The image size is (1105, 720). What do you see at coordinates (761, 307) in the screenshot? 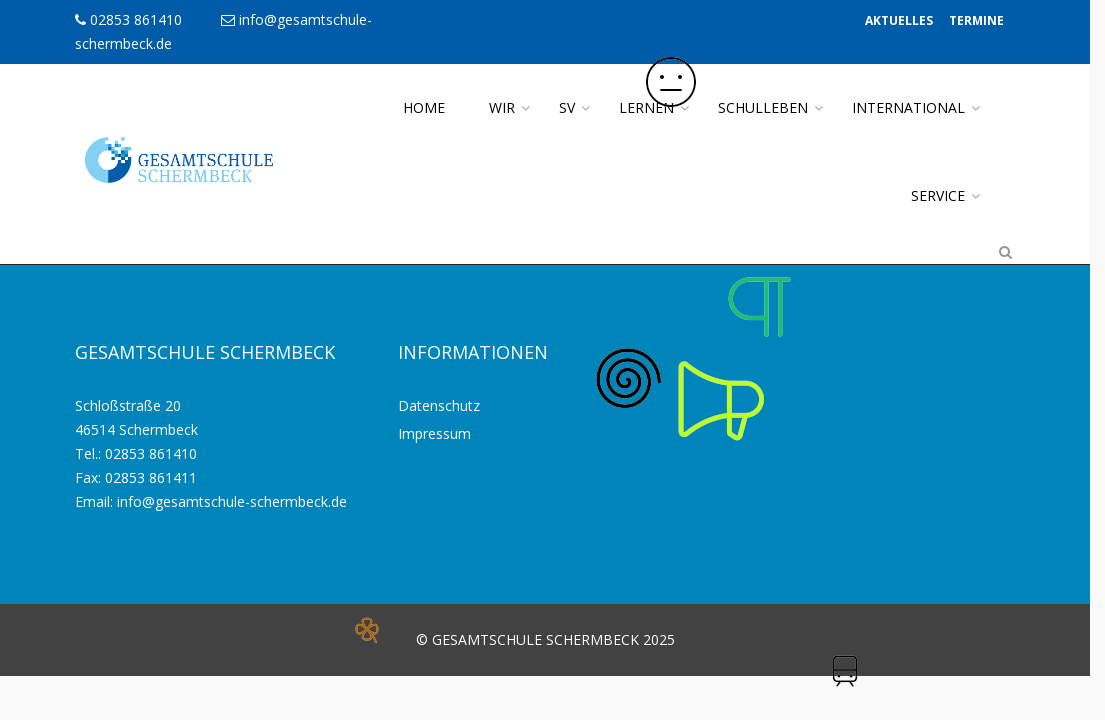
I see `toggle paragraph formatting` at bounding box center [761, 307].